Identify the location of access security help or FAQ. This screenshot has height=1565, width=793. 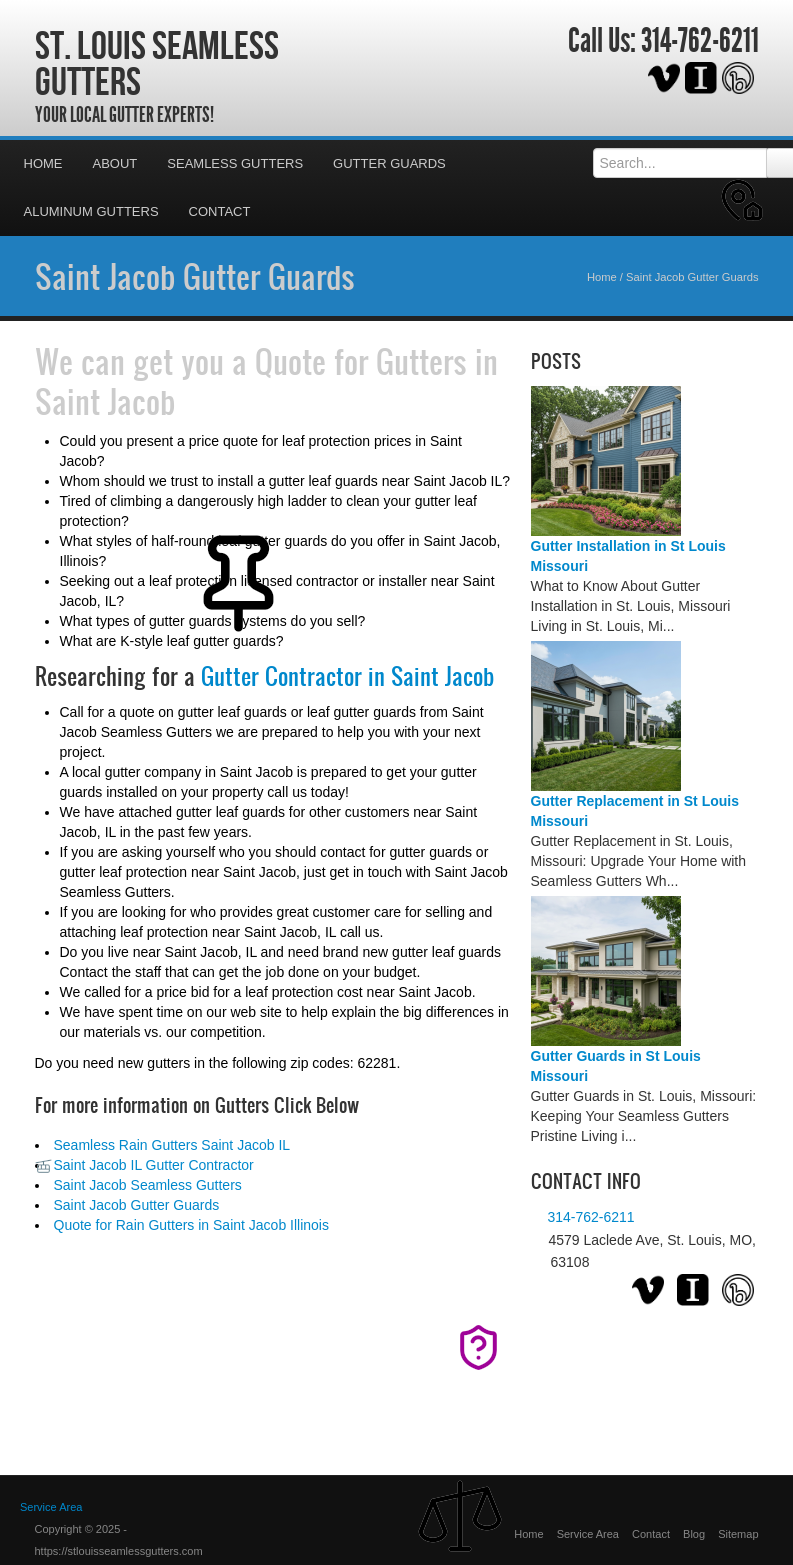
(478, 1347).